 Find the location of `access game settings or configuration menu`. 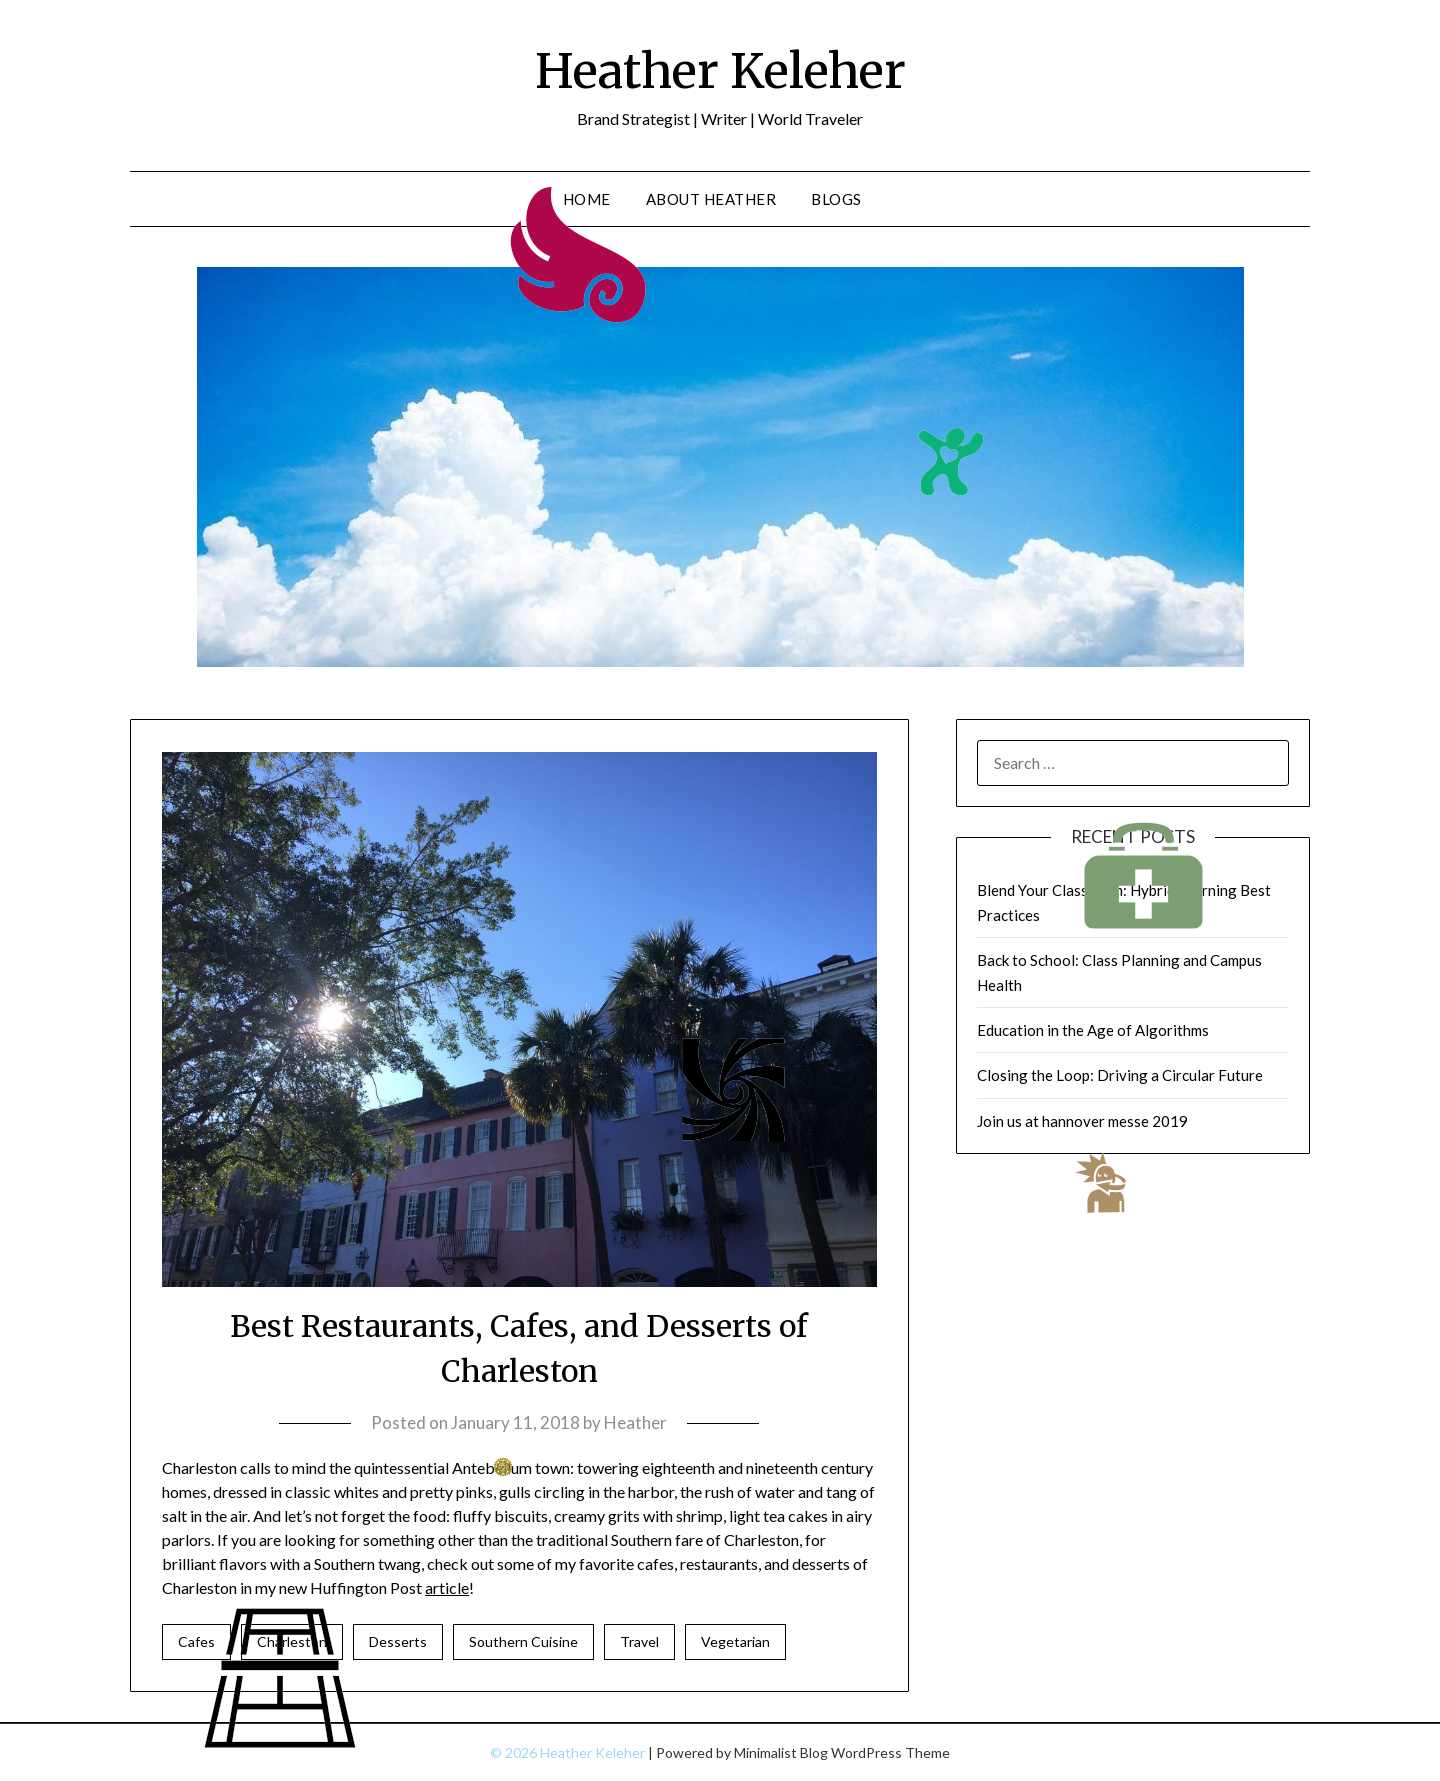

access game settings or configuration menu is located at coordinates (503, 1467).